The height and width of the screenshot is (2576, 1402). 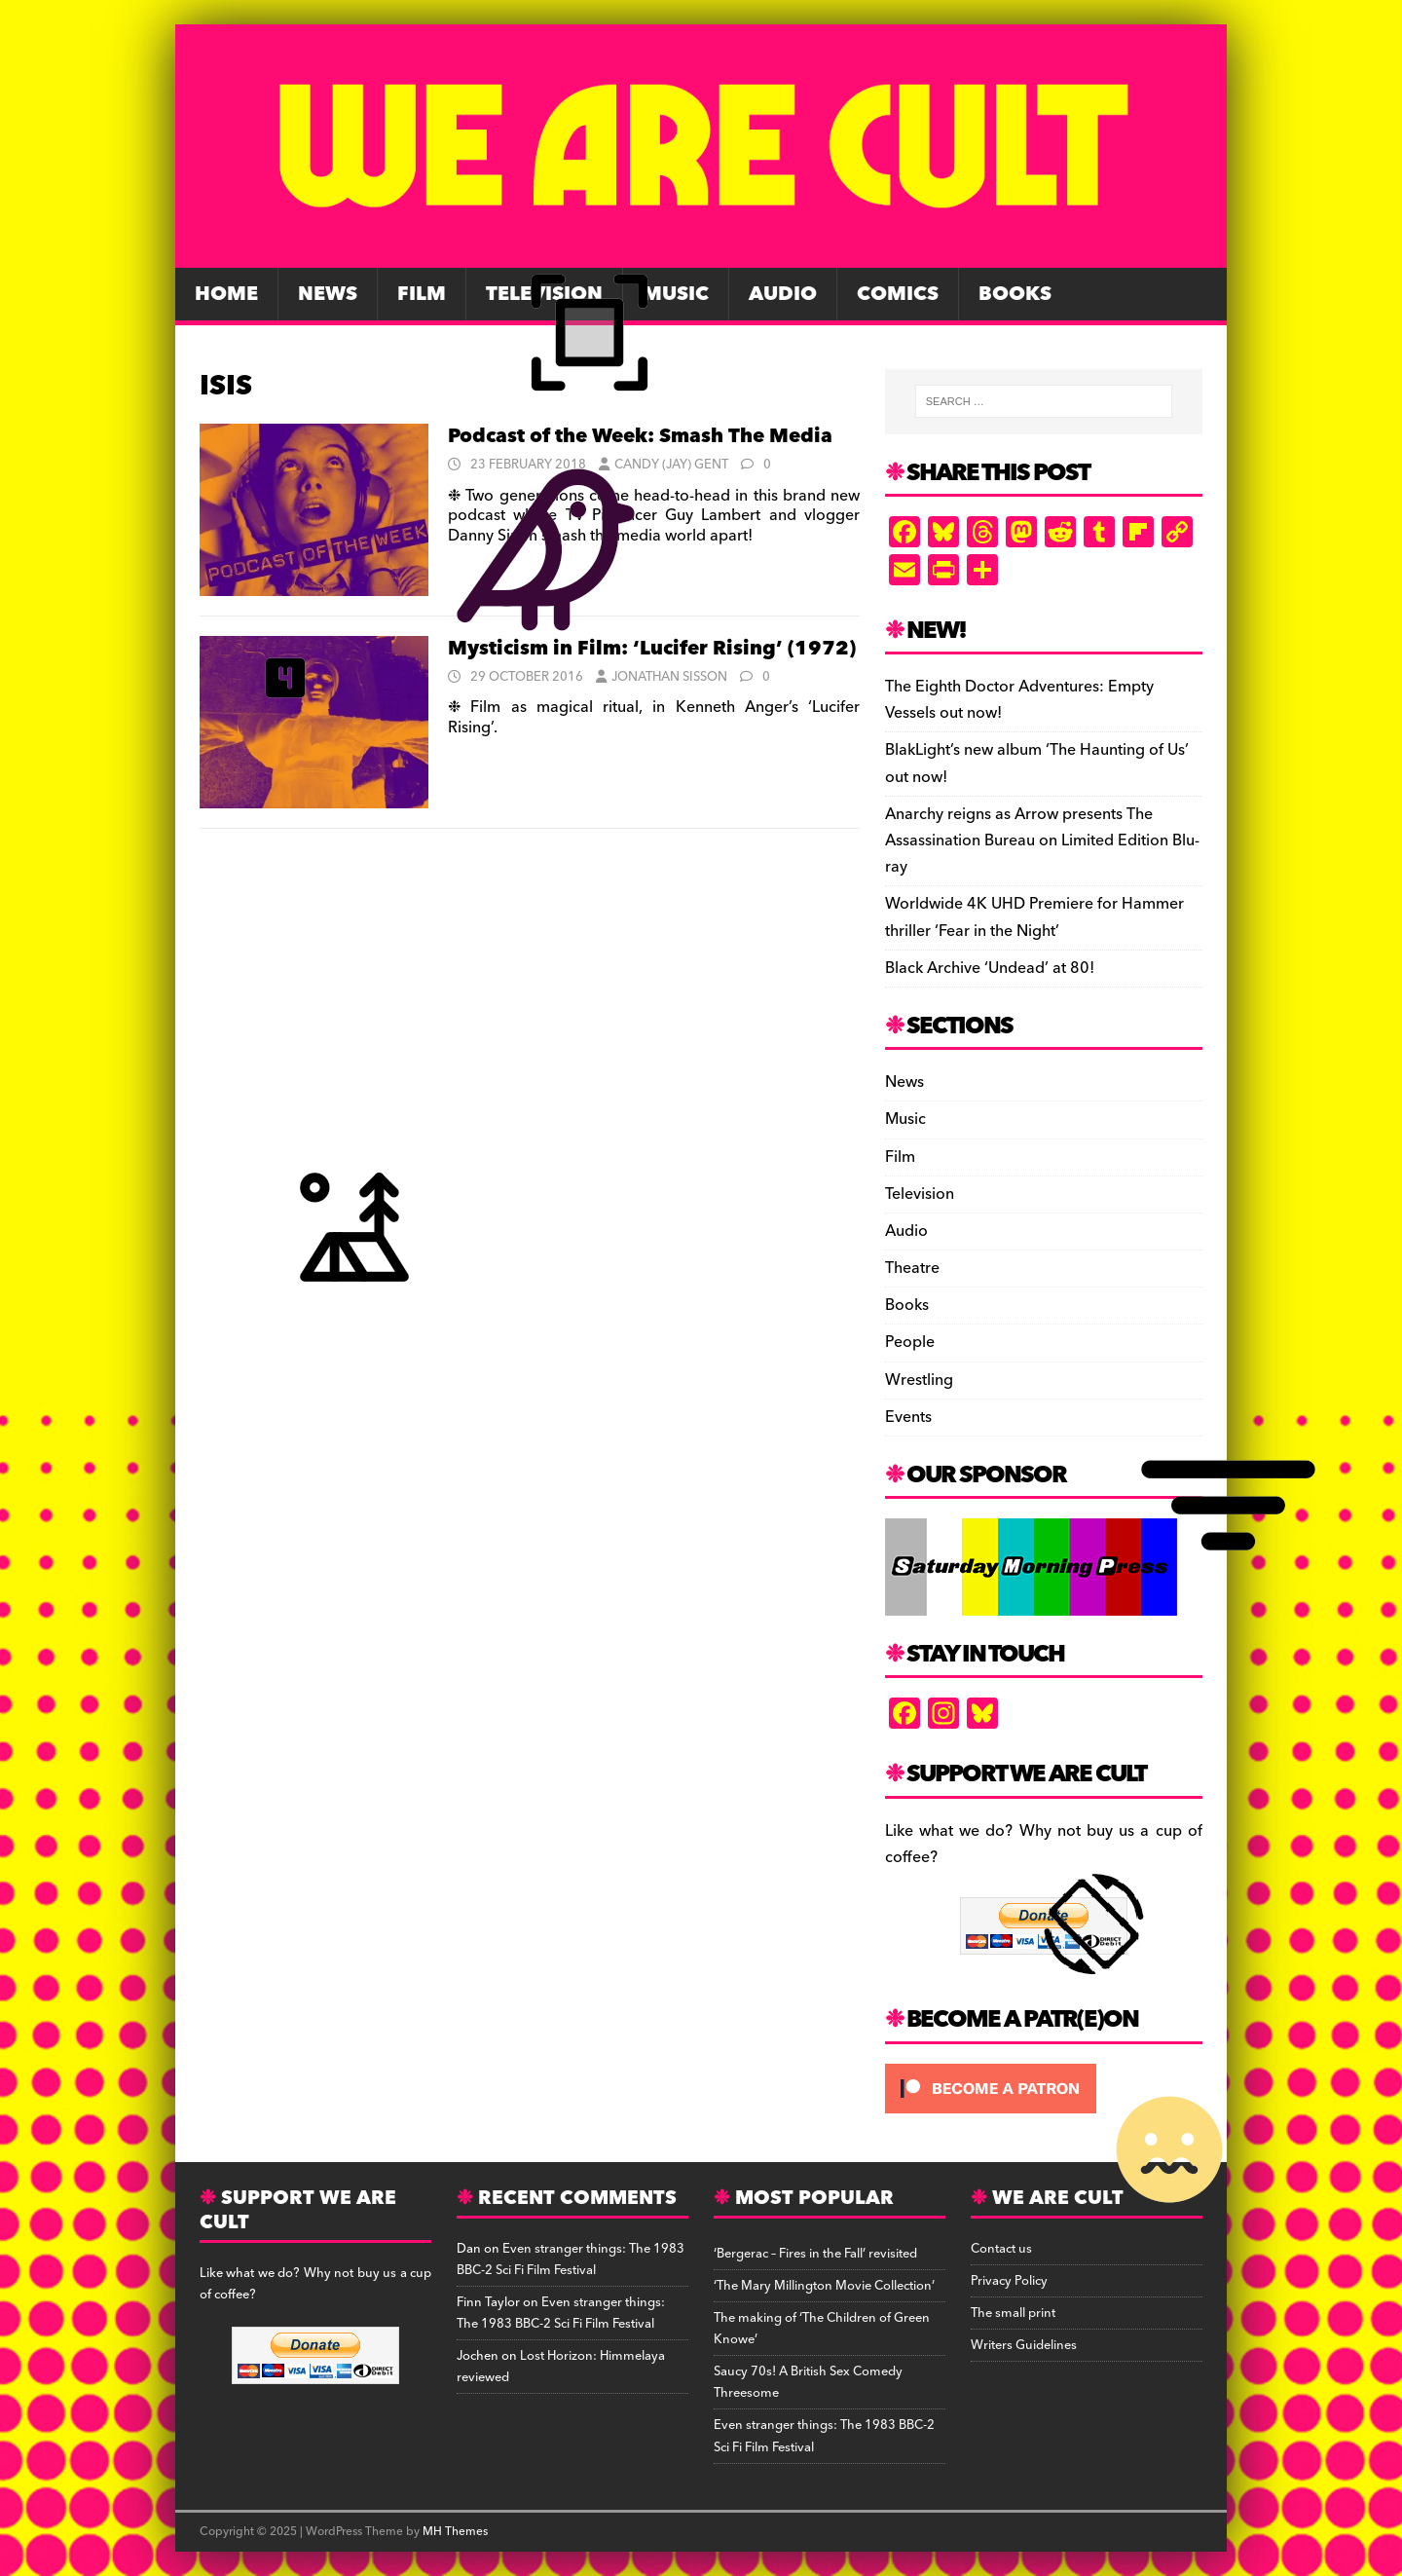 I want to click on filter or sort content, so click(x=1228, y=1499).